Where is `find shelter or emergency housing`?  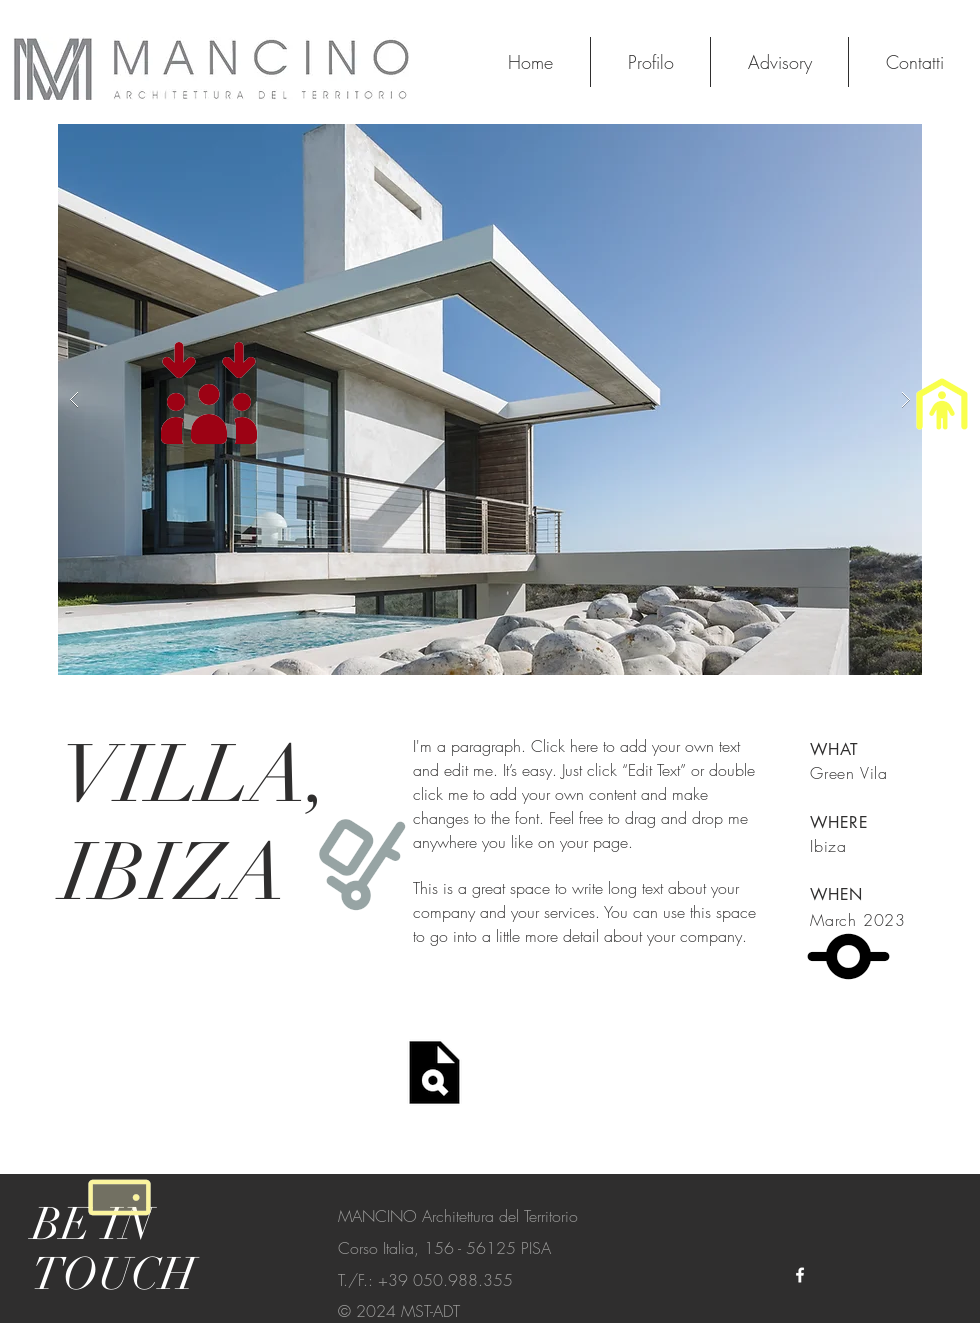
find shelter or emergency housing is located at coordinates (942, 404).